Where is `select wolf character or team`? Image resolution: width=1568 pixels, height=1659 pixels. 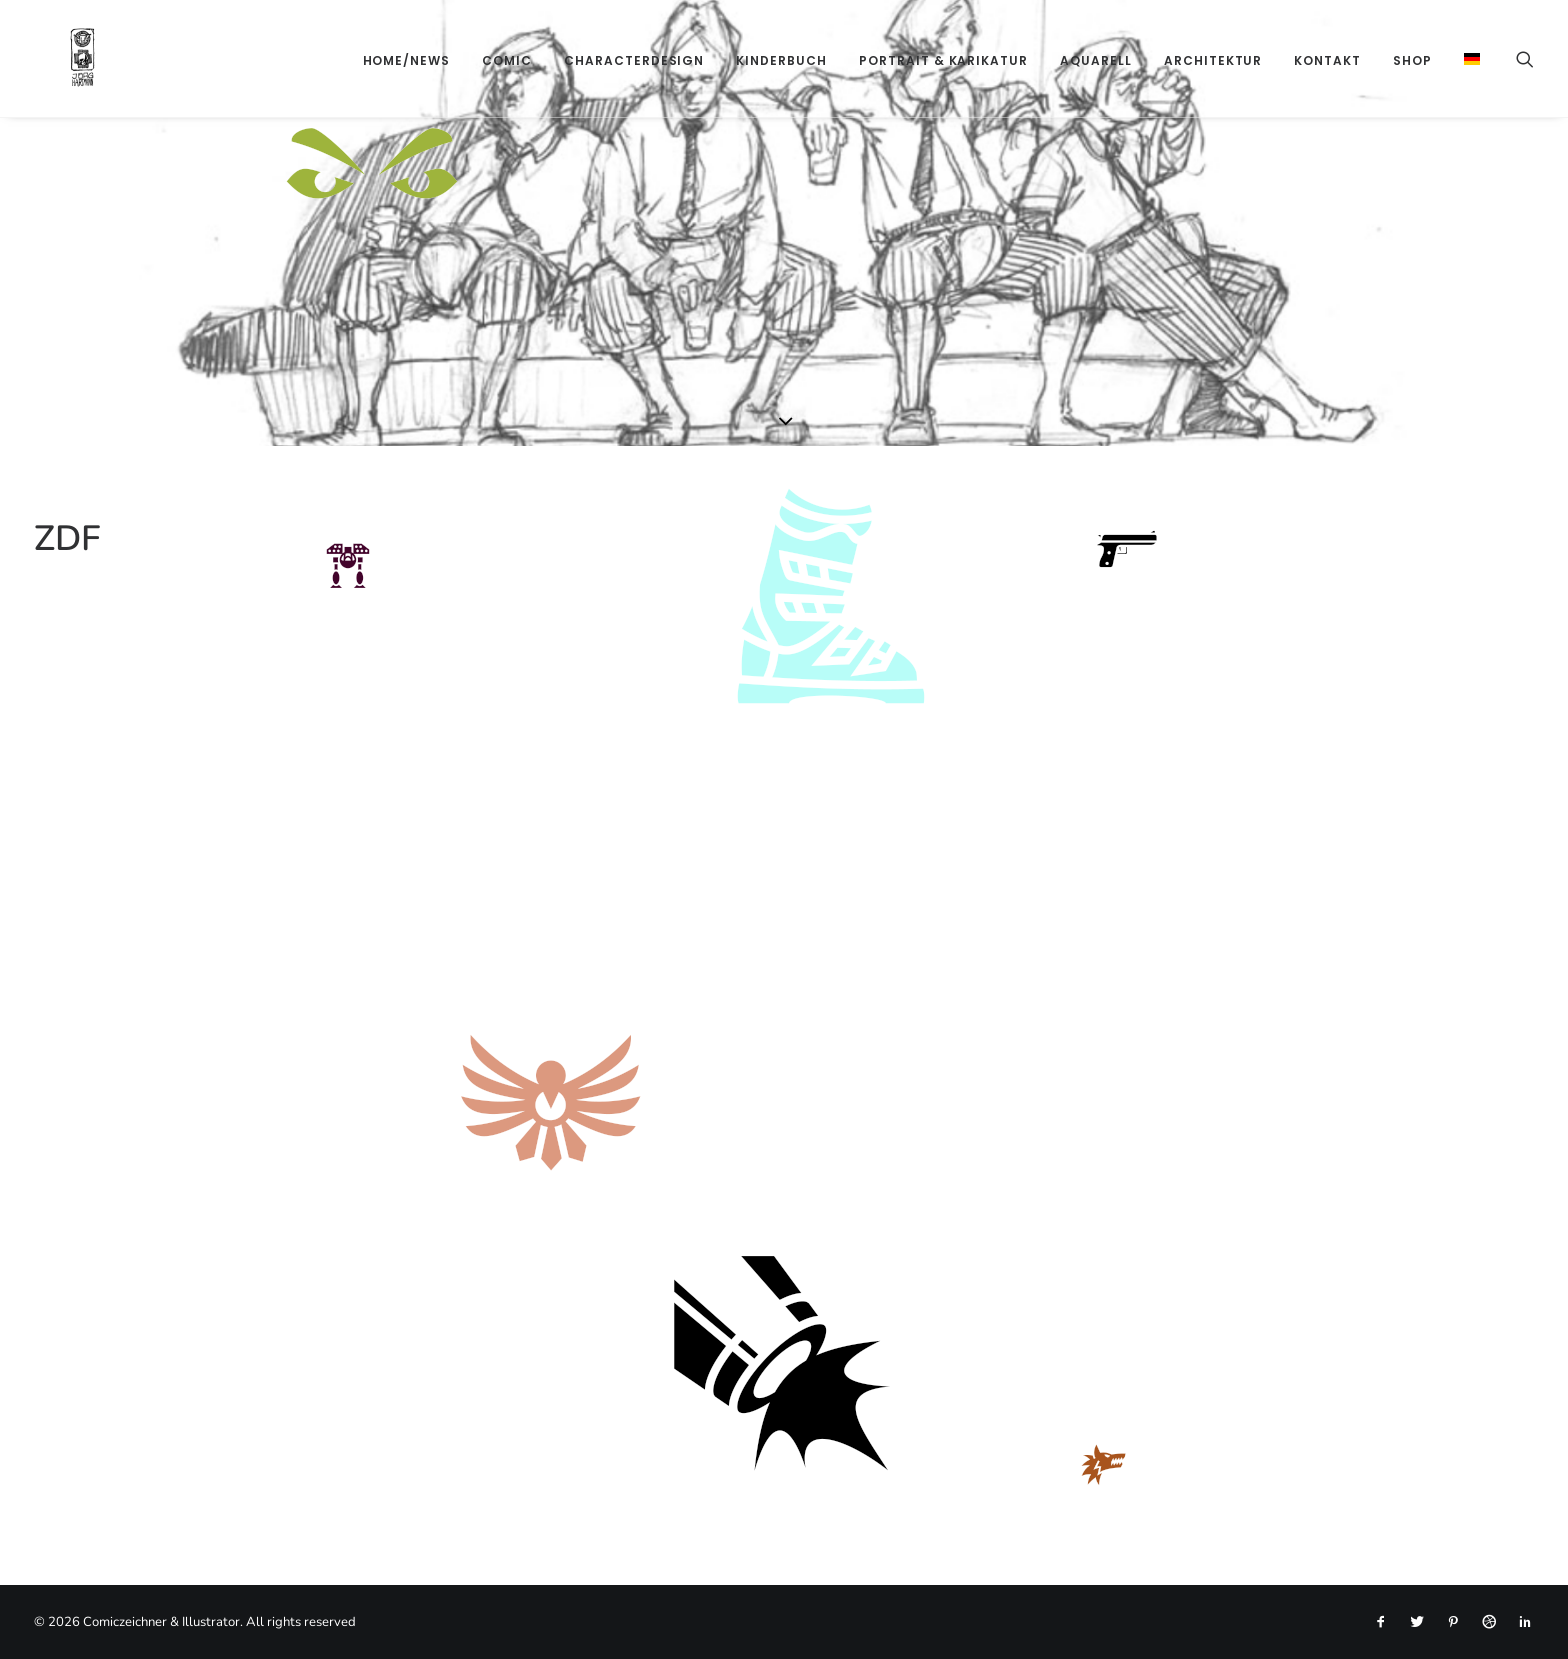 select wolf character or team is located at coordinates (1103, 1464).